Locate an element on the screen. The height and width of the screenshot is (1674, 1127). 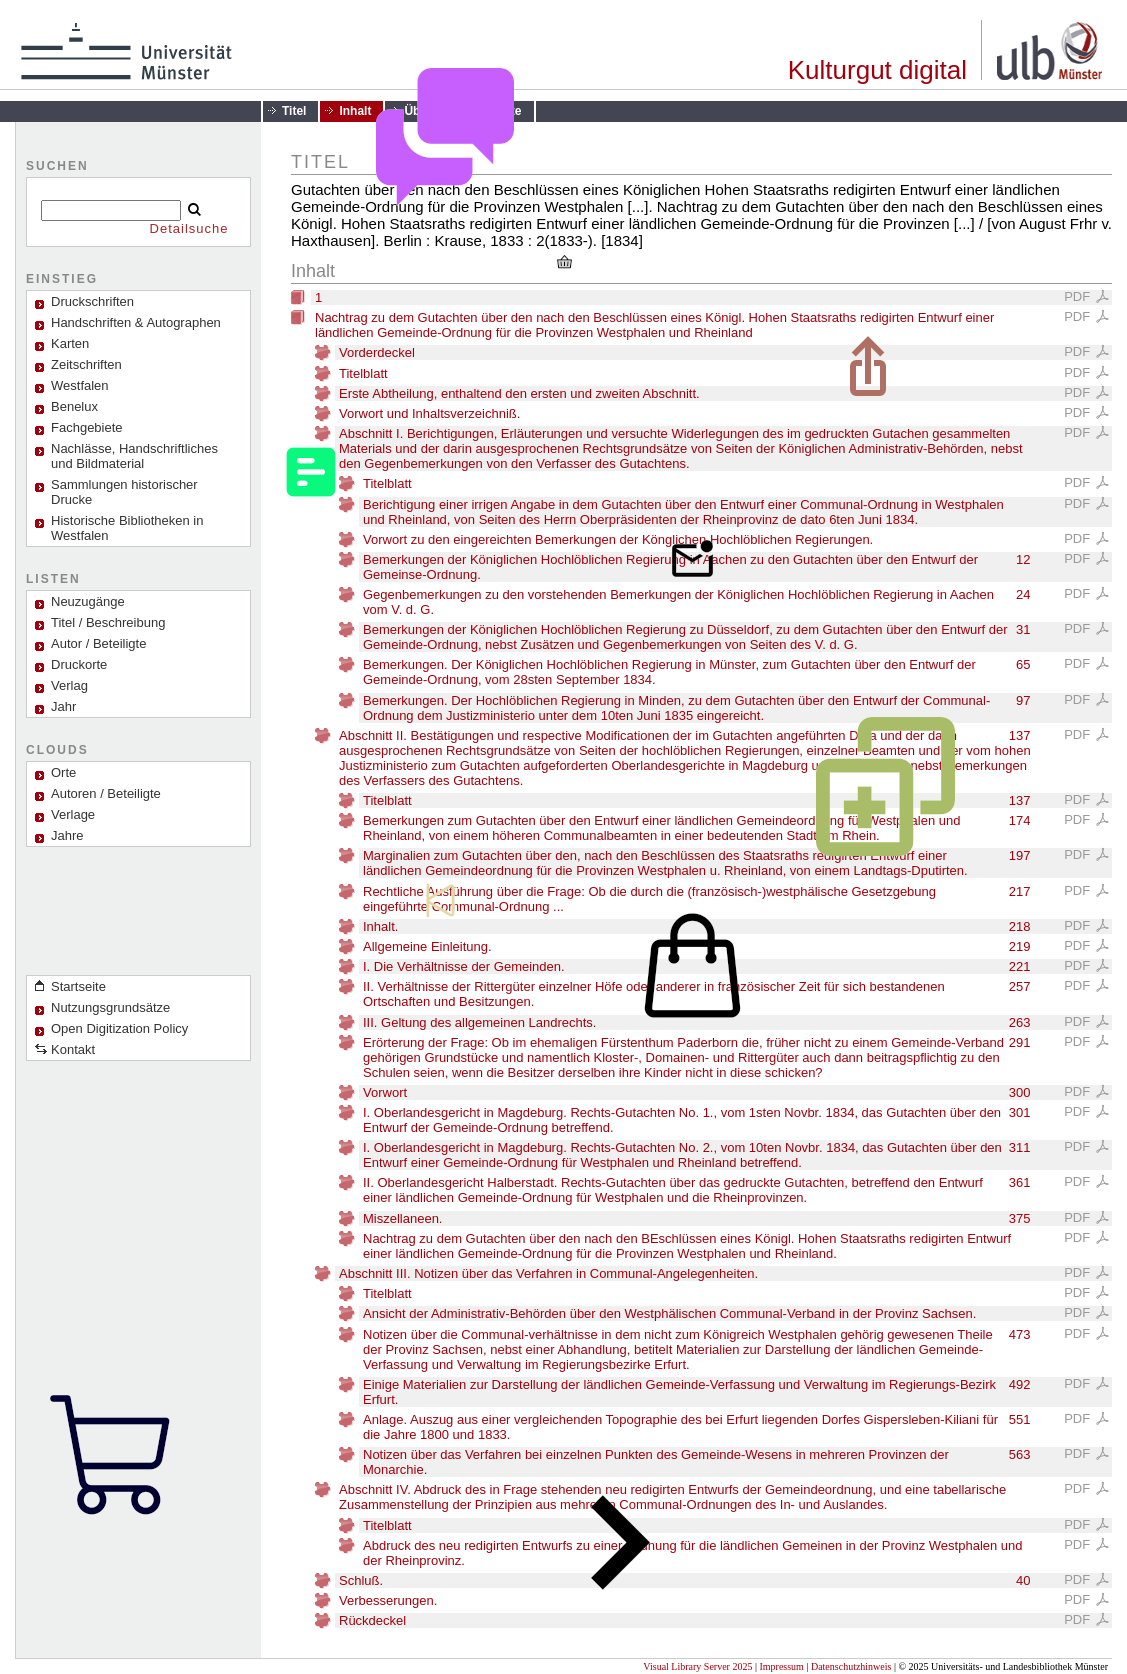
skip to previous track is located at coordinates (440, 900).